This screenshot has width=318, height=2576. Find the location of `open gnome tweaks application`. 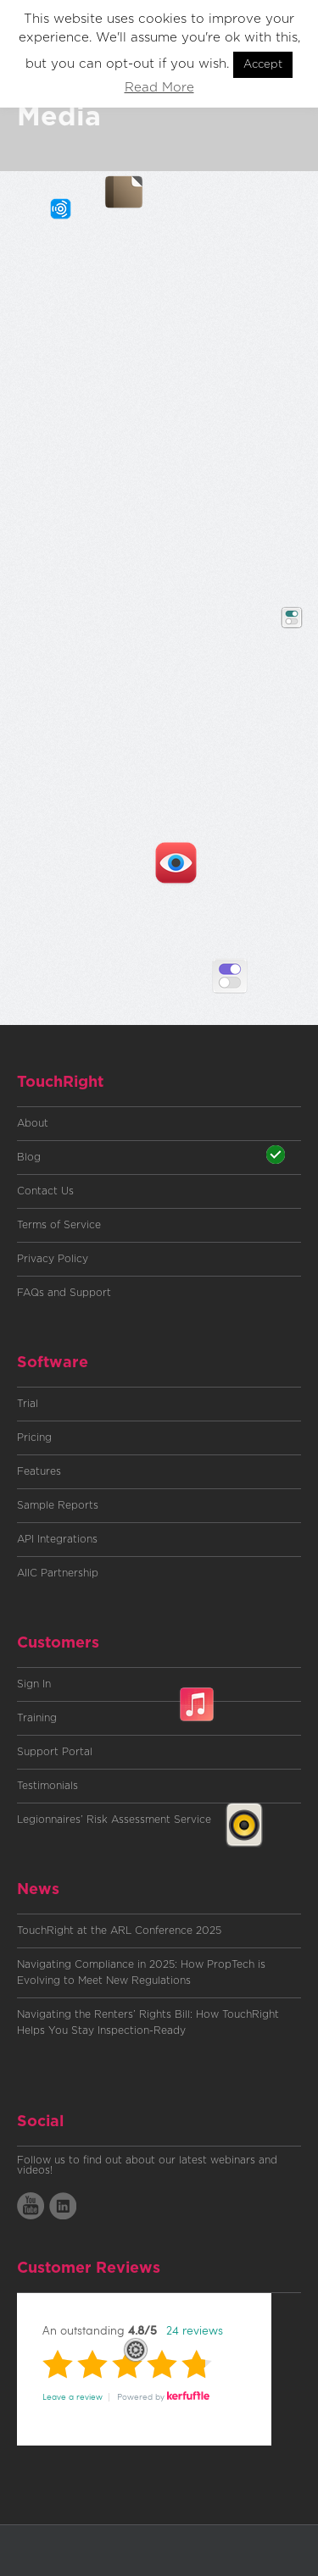

open gnome tweaks application is located at coordinates (230, 976).